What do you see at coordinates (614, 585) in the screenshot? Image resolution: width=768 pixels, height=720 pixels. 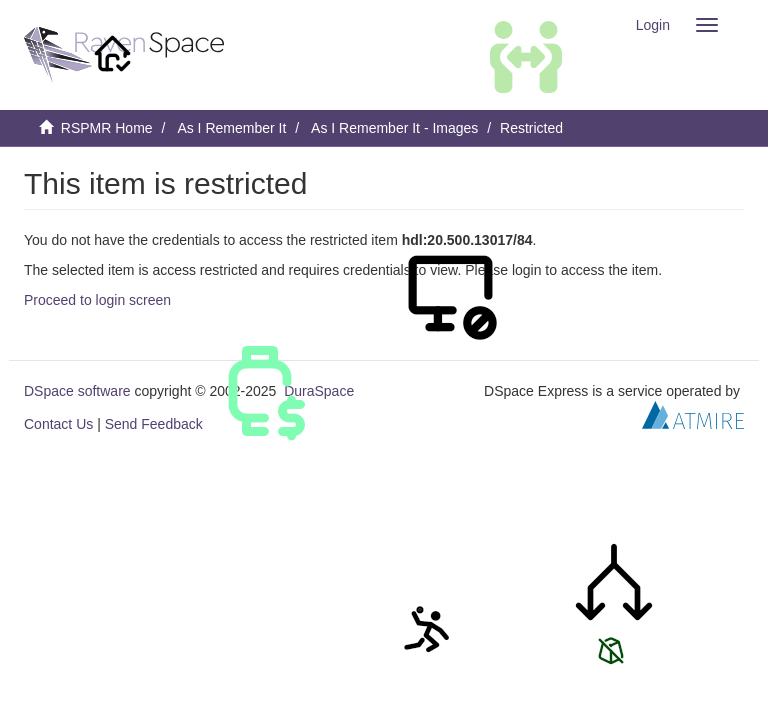 I see `split content into multiple paths` at bounding box center [614, 585].